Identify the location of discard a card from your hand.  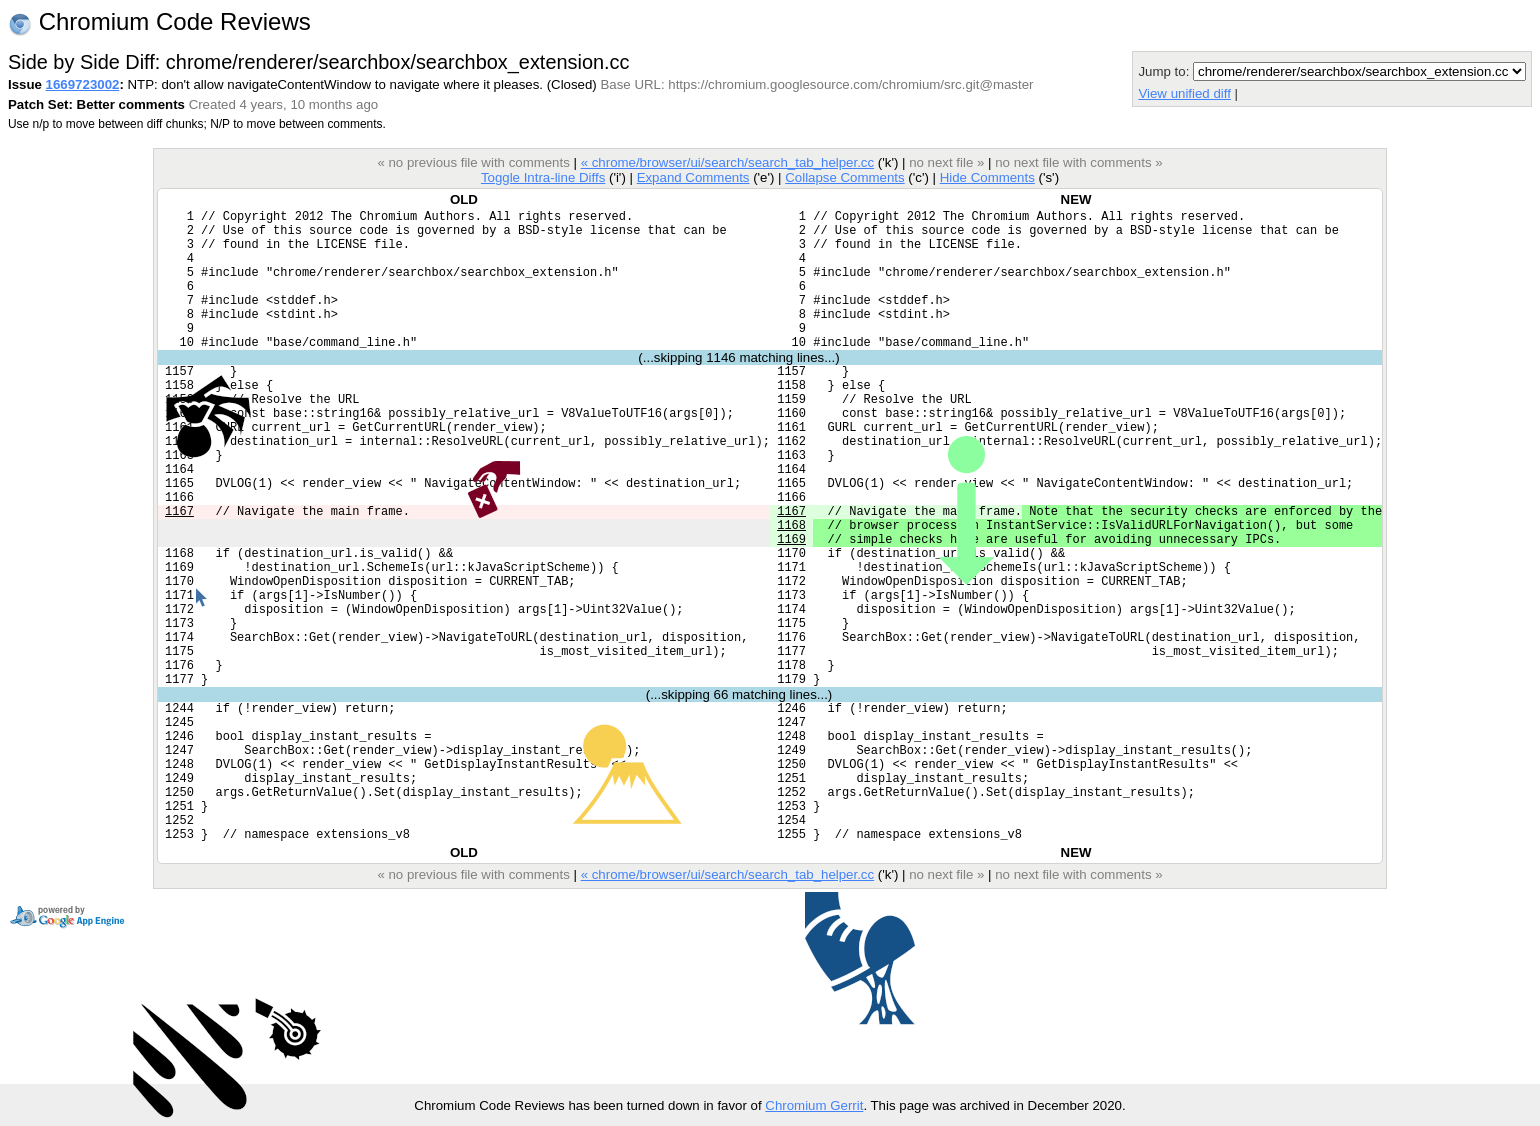
(491, 489).